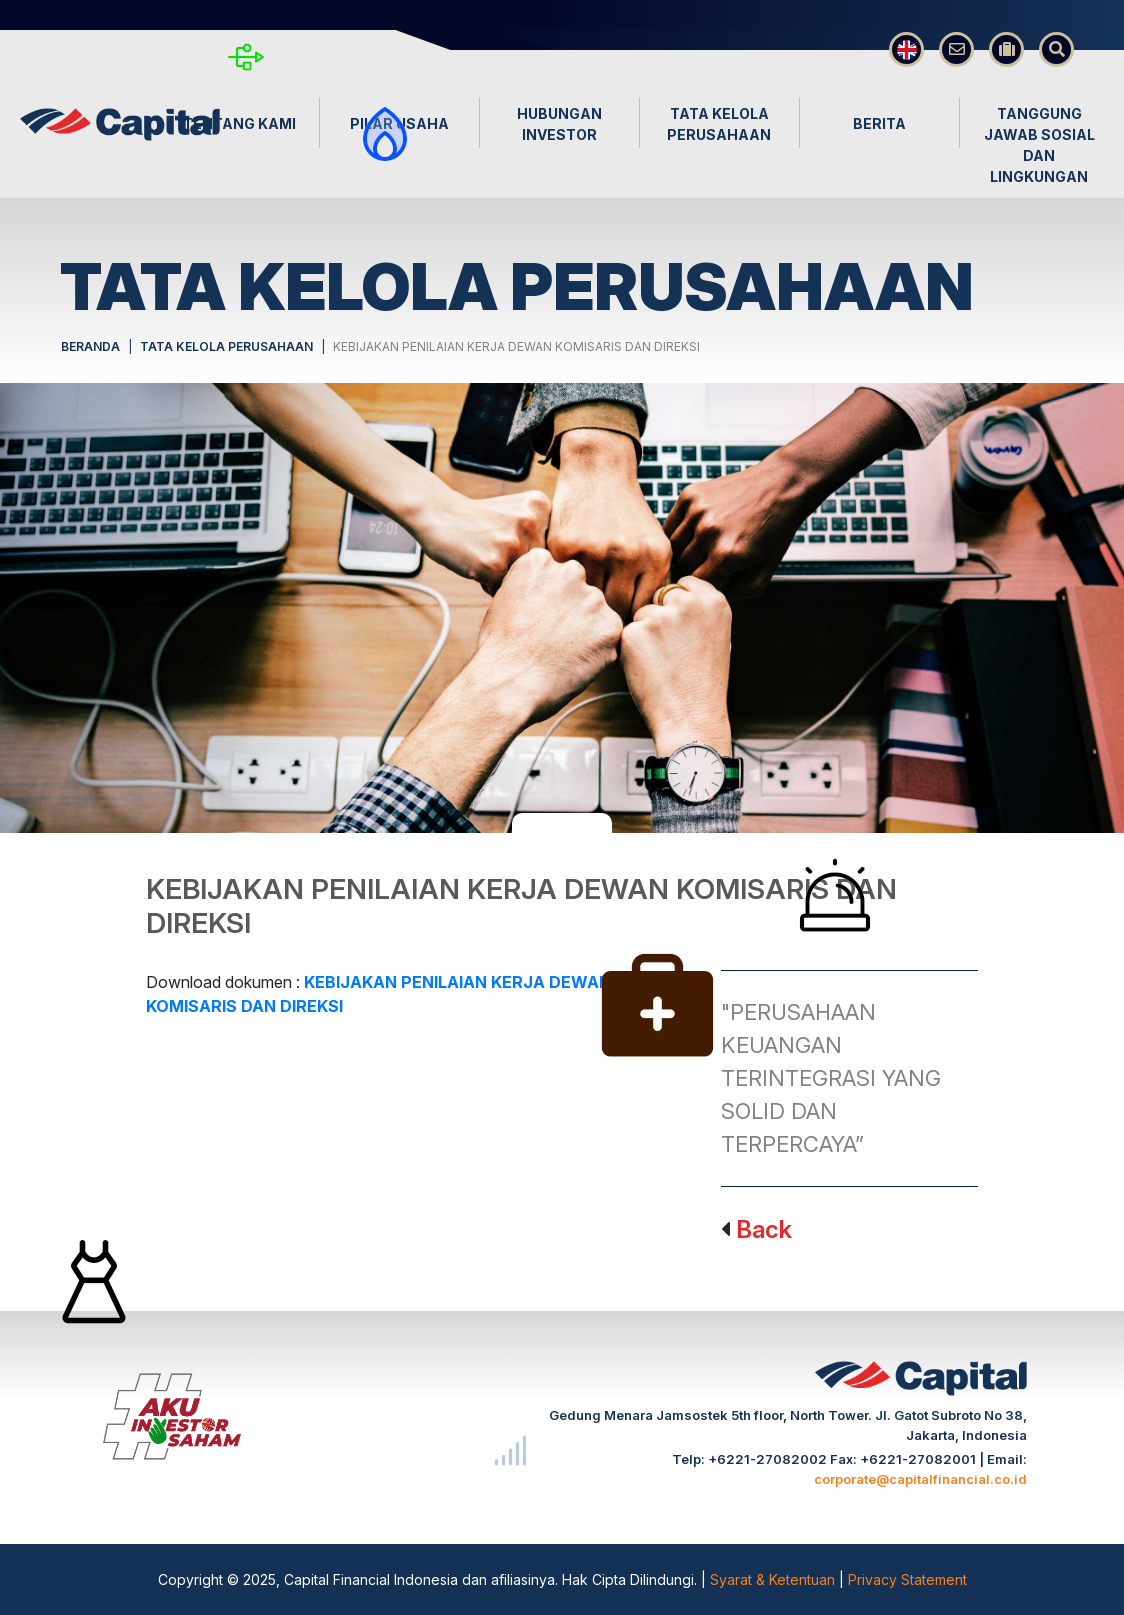  Describe the element at coordinates (246, 57) in the screenshot. I see `connect a usb device` at that location.